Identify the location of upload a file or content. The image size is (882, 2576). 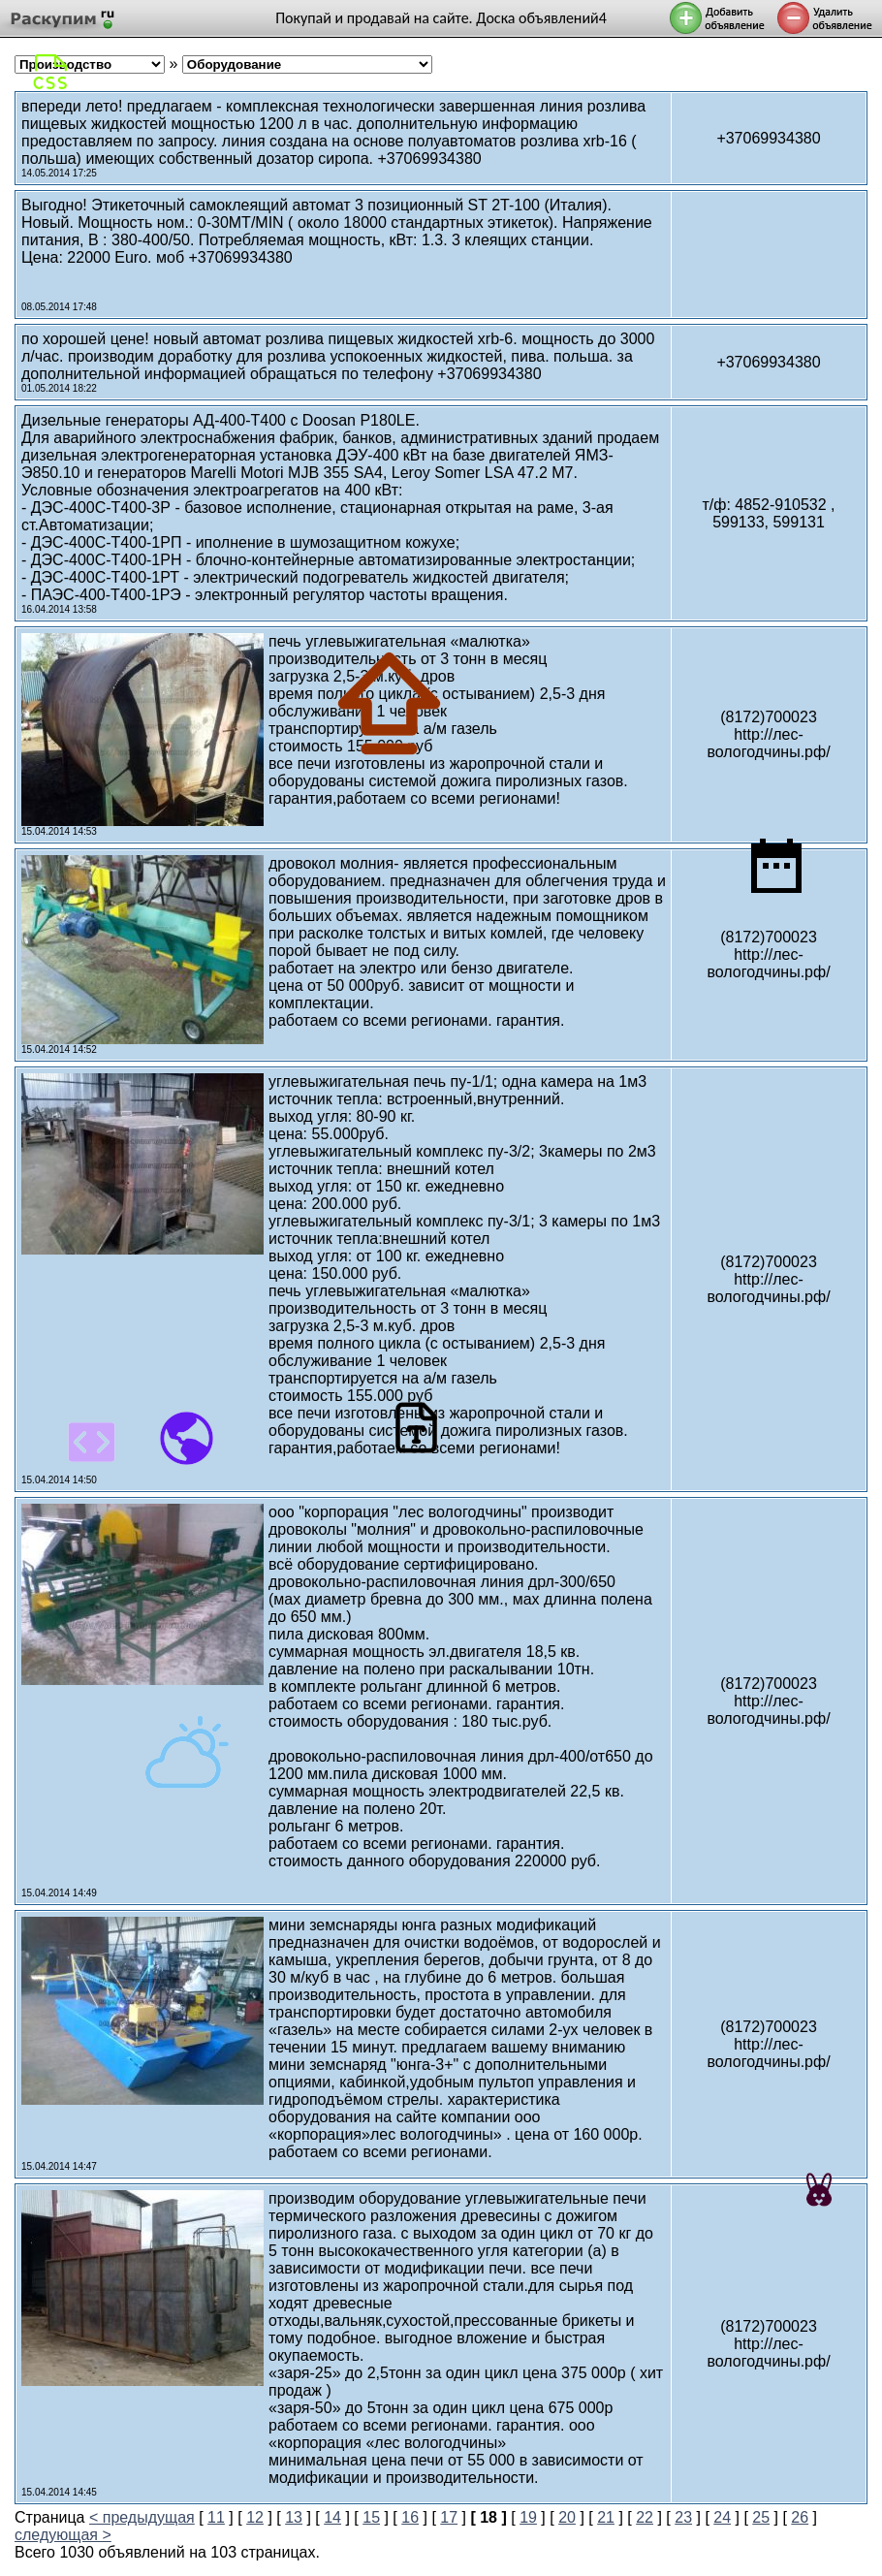
(389, 707).